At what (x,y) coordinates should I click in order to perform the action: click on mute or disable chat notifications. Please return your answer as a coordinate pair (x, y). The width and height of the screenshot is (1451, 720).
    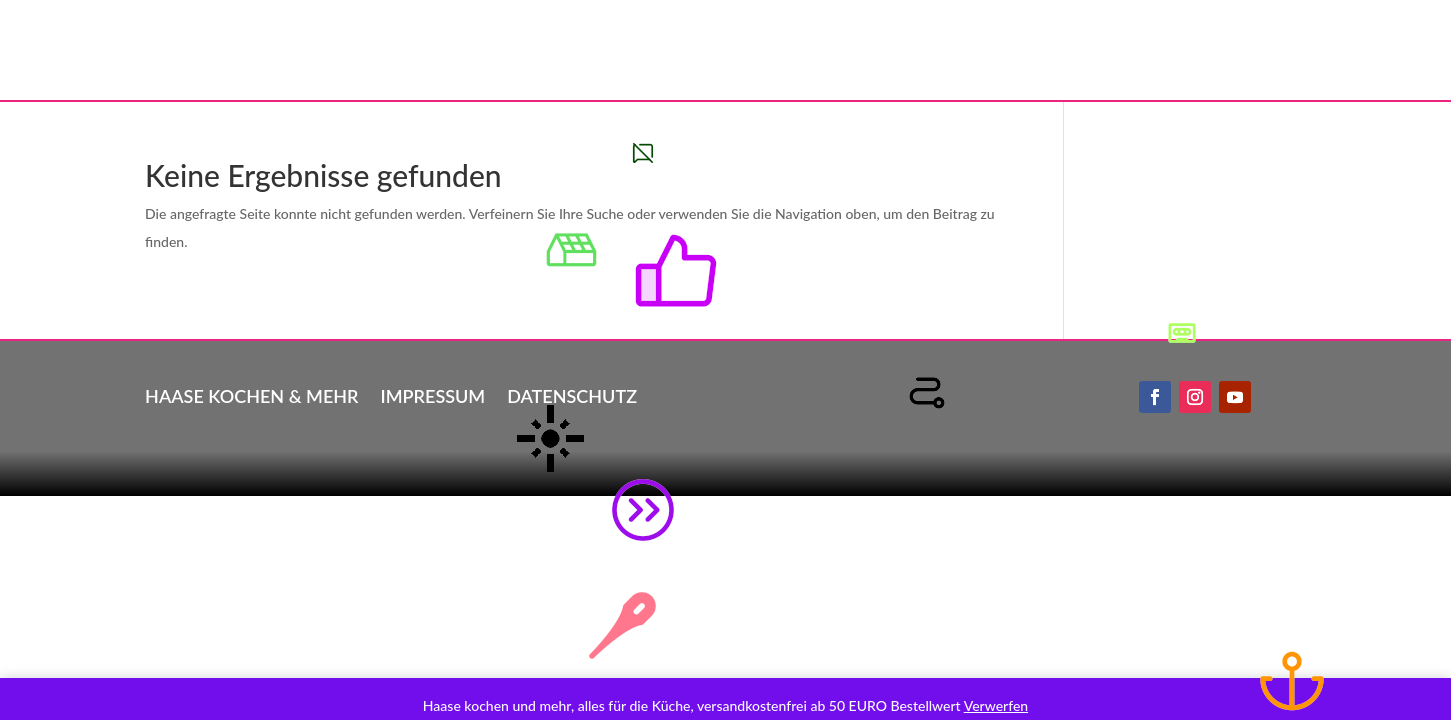
    Looking at the image, I should click on (643, 153).